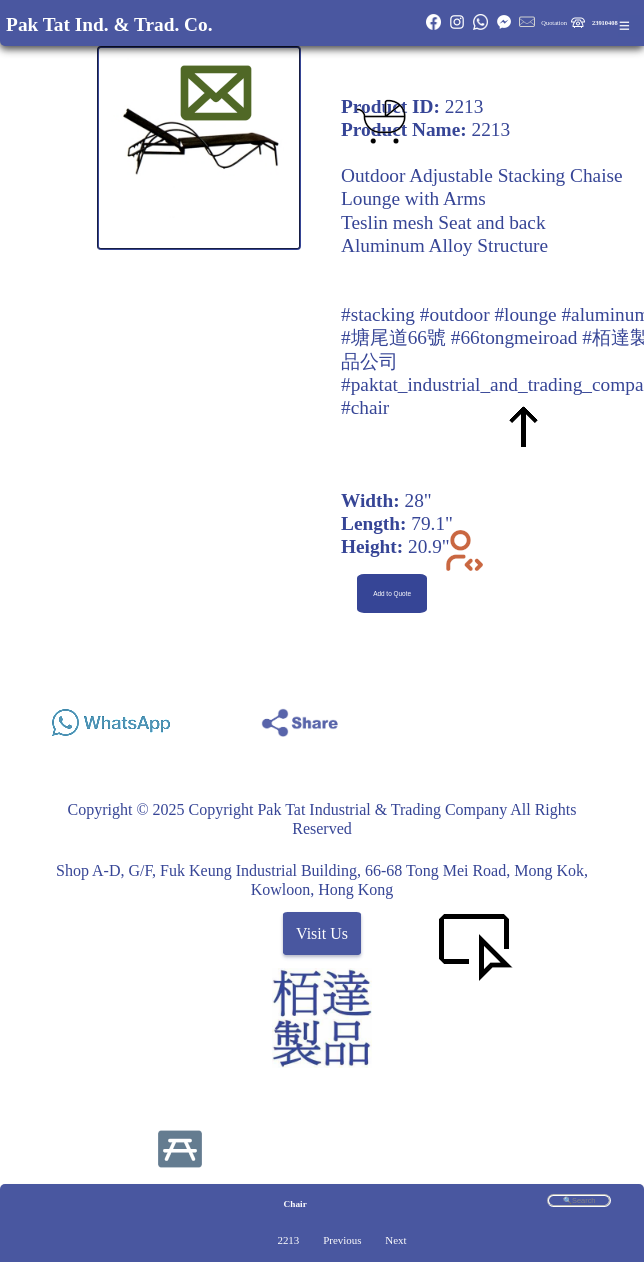 This screenshot has width=644, height=1262. What do you see at coordinates (382, 120) in the screenshot?
I see `access baby or parenting-related features` at bounding box center [382, 120].